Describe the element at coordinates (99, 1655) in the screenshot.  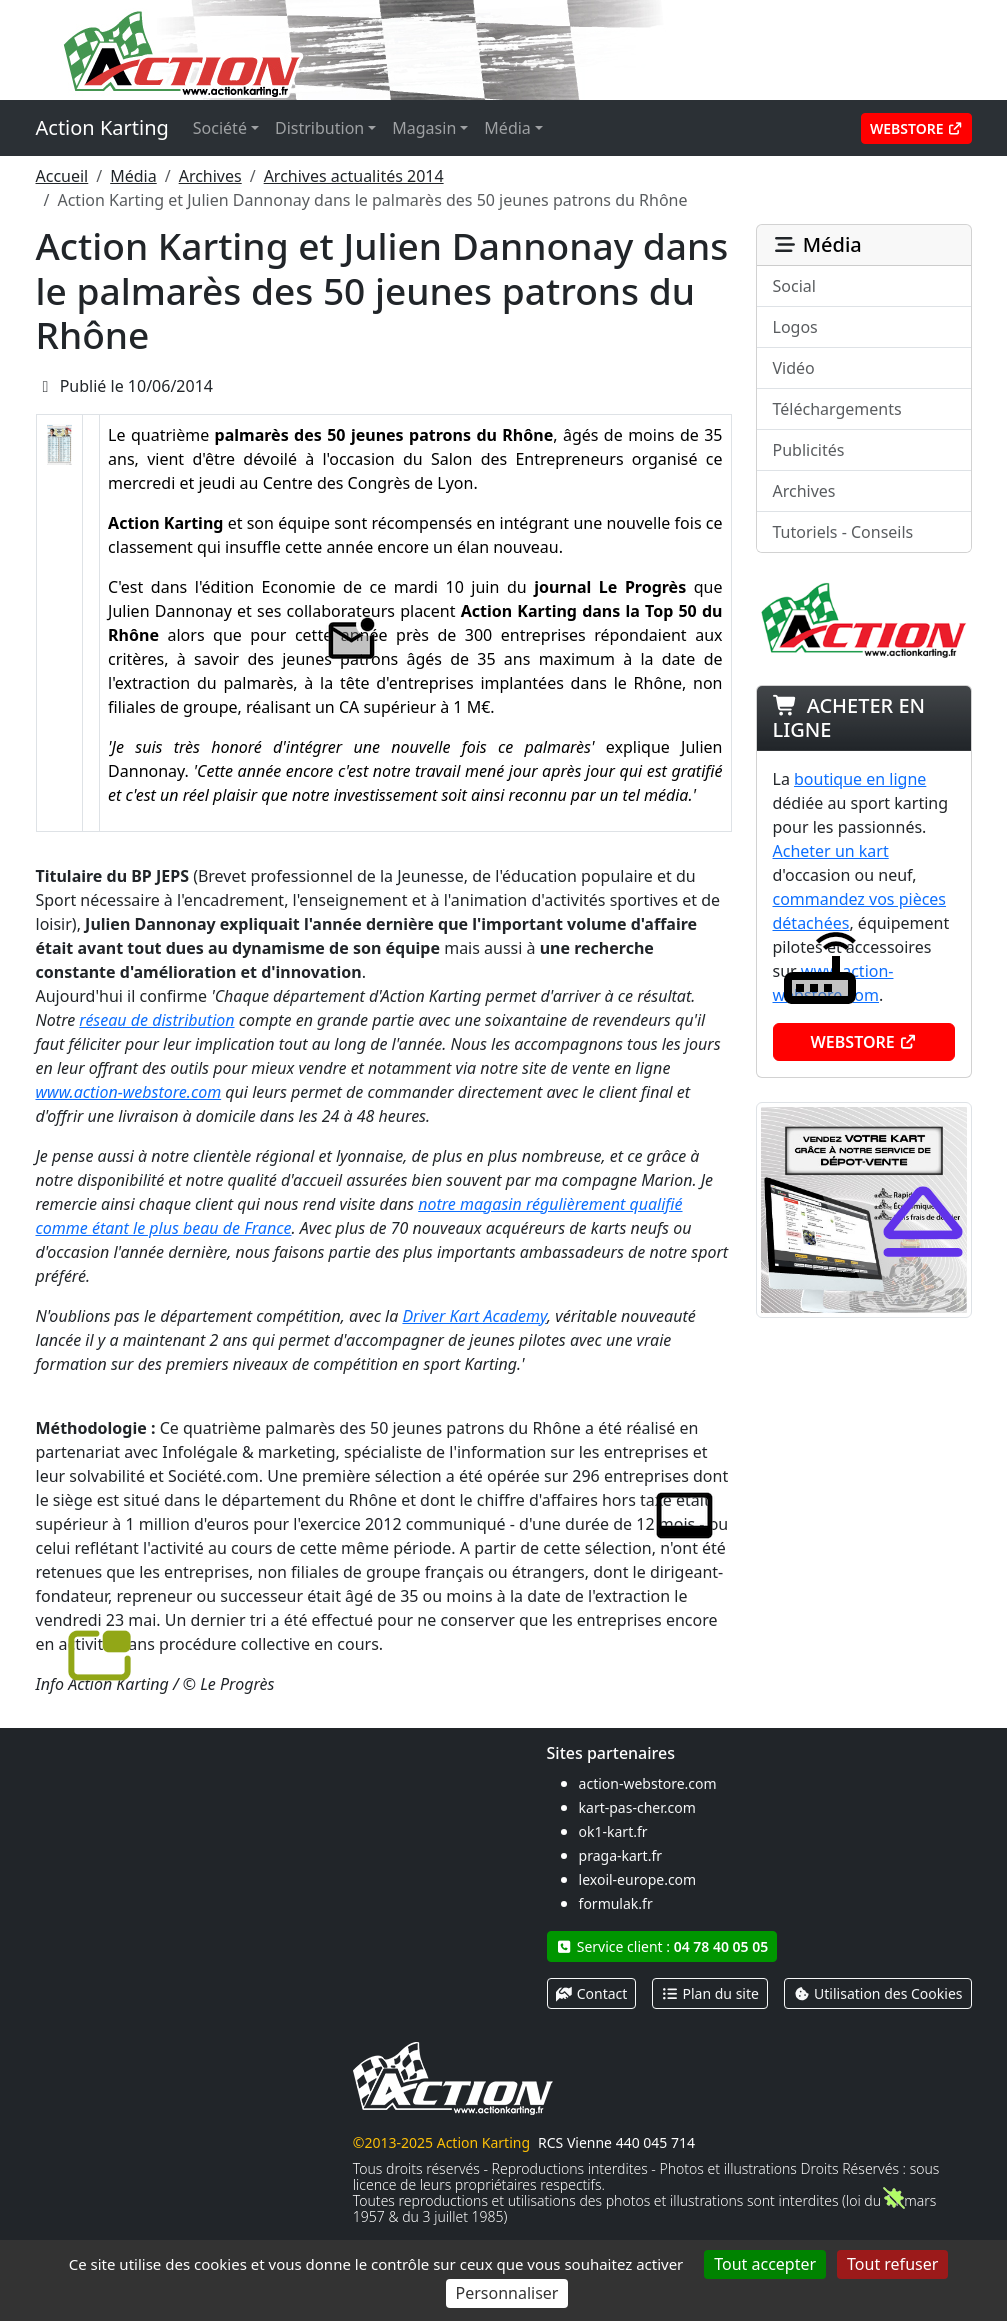
I see `enable picture-in-picture mode at the top of the screen` at that location.